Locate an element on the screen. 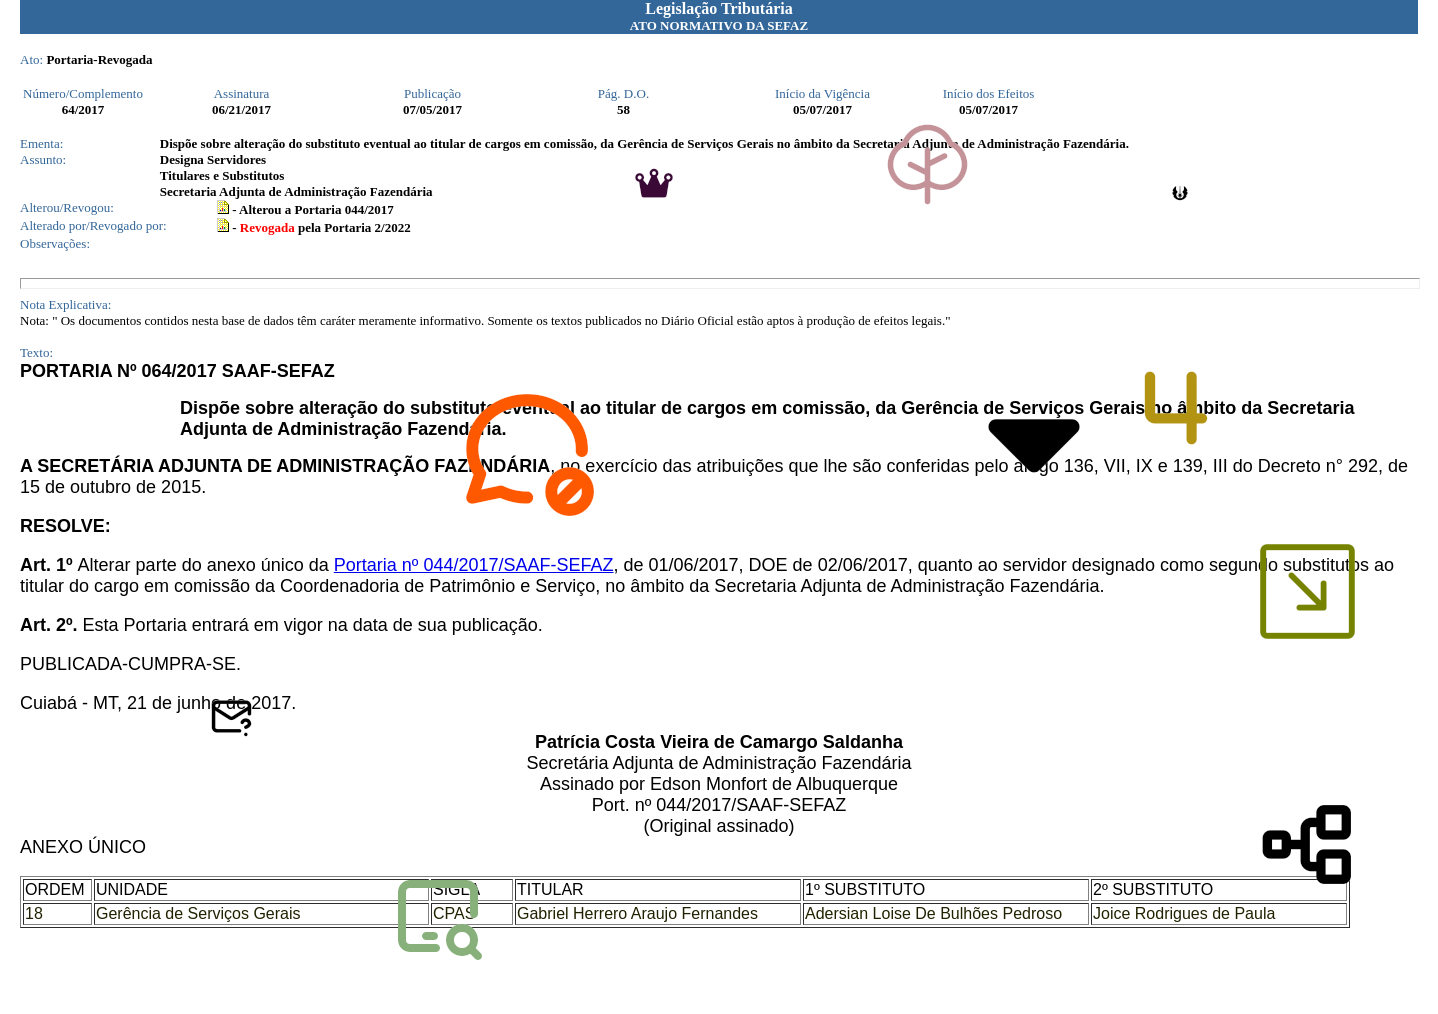 The width and height of the screenshot is (1438, 1014). cancel or block a conversation is located at coordinates (527, 449).